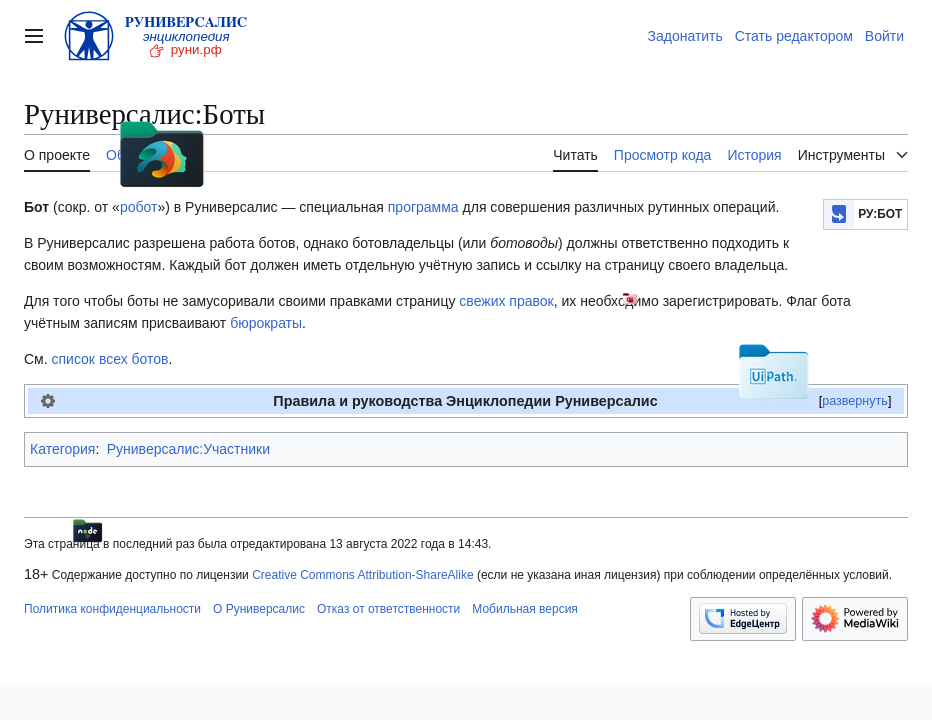 This screenshot has width=932, height=720. Describe the element at coordinates (773, 373) in the screenshot. I see `open UiPath project folder` at that location.